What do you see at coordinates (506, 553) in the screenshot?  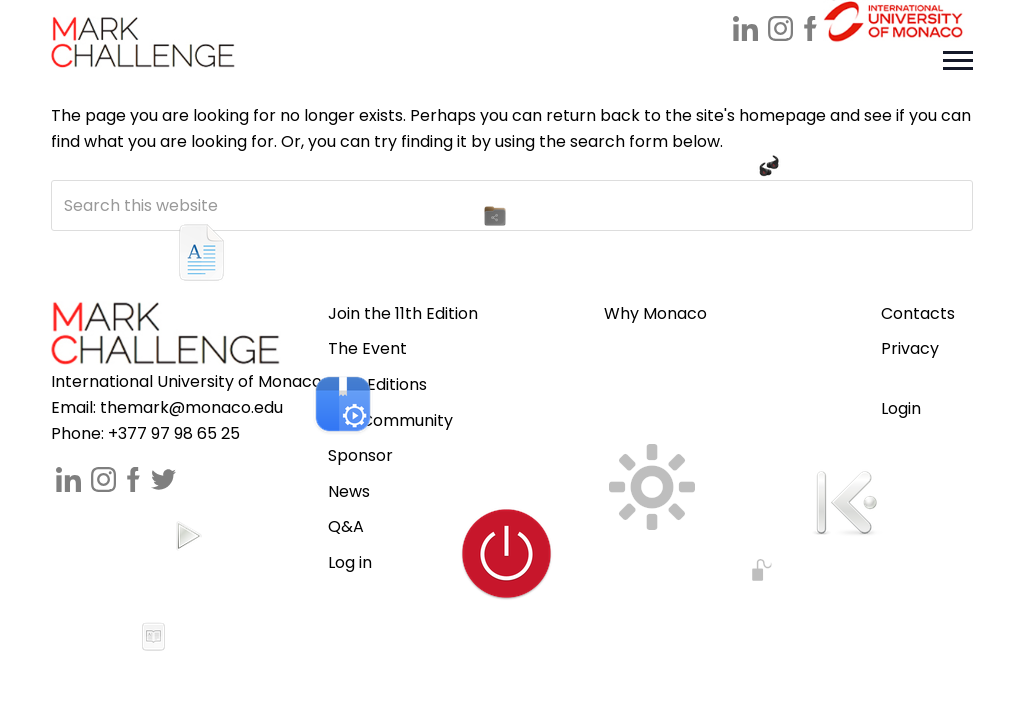 I see `shut down the system` at bounding box center [506, 553].